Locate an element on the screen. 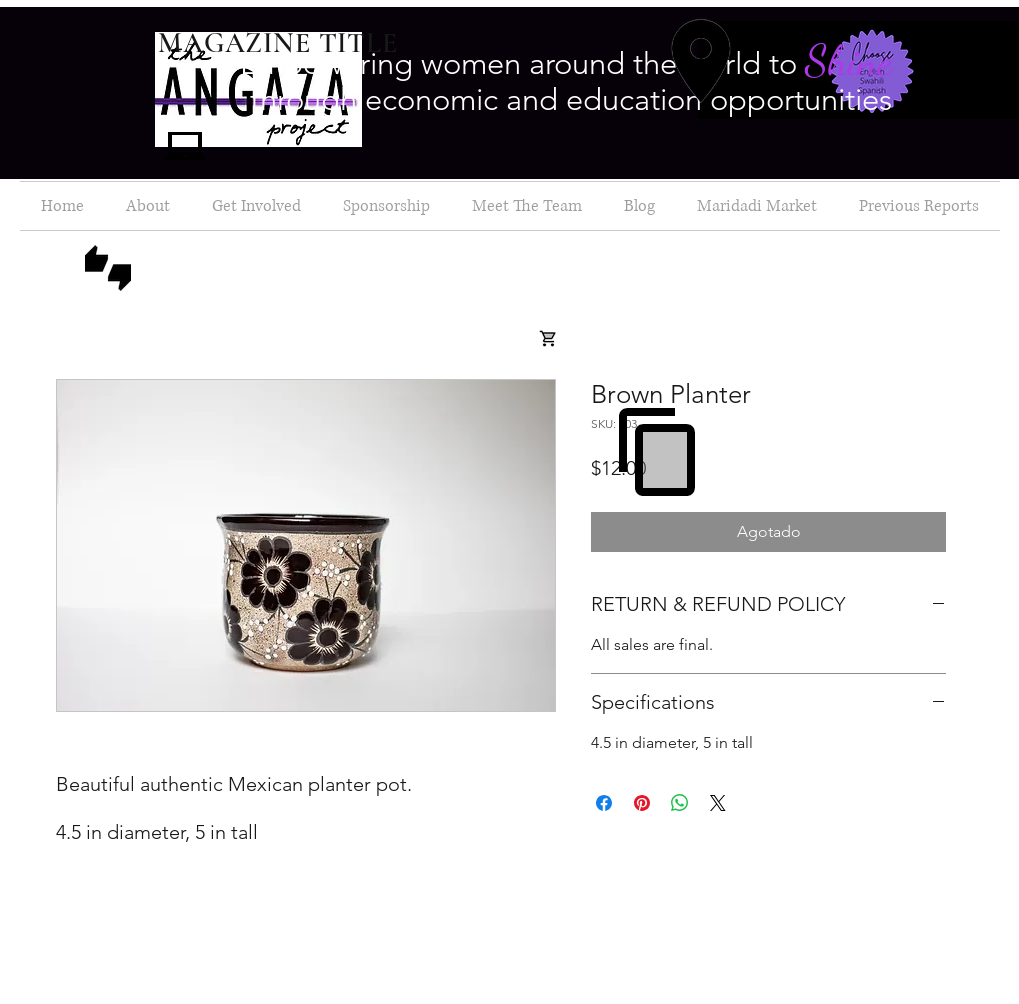  rate or provide feedback is located at coordinates (108, 268).